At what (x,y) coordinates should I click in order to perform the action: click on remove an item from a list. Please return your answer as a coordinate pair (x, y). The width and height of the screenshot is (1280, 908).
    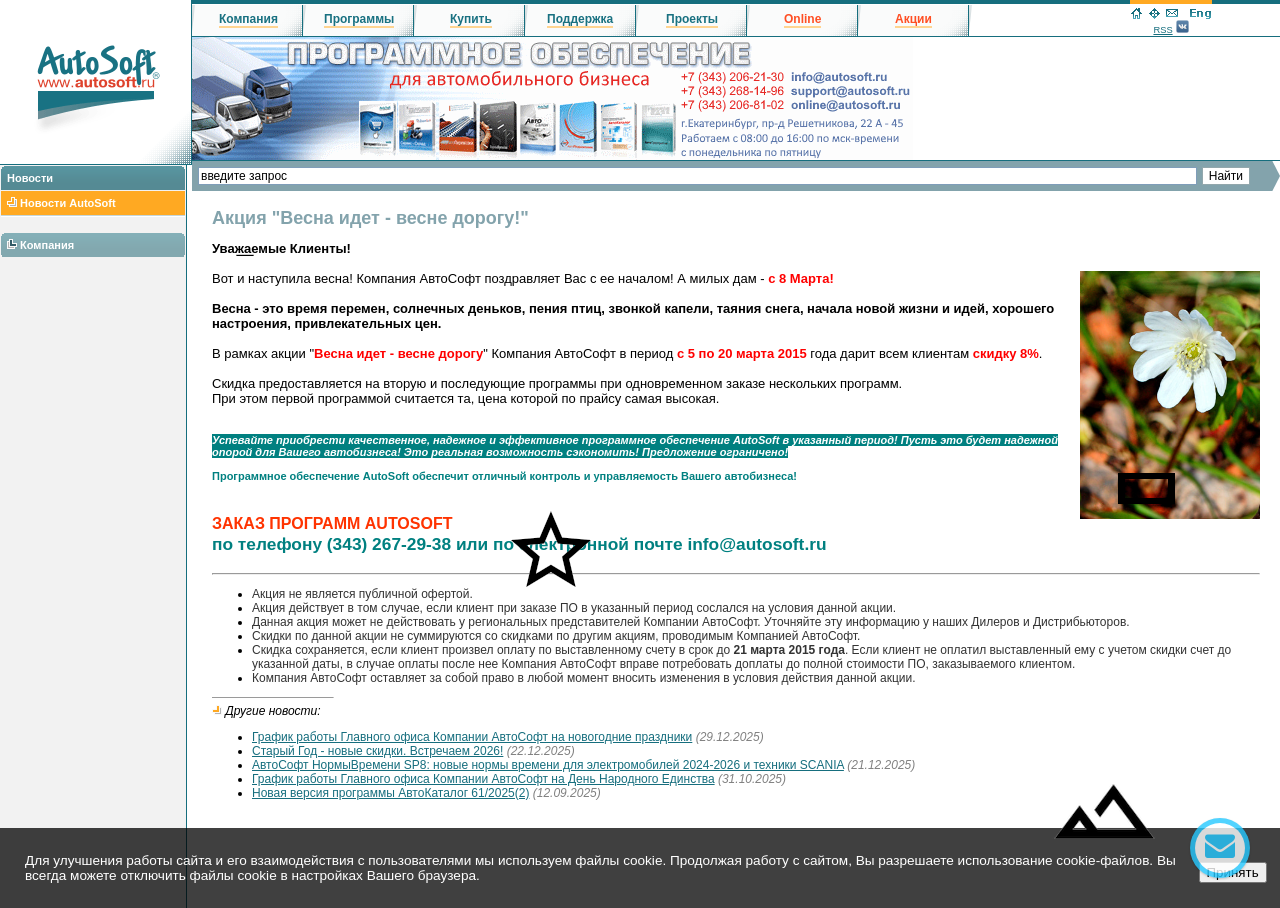
    Looking at the image, I should click on (245, 256).